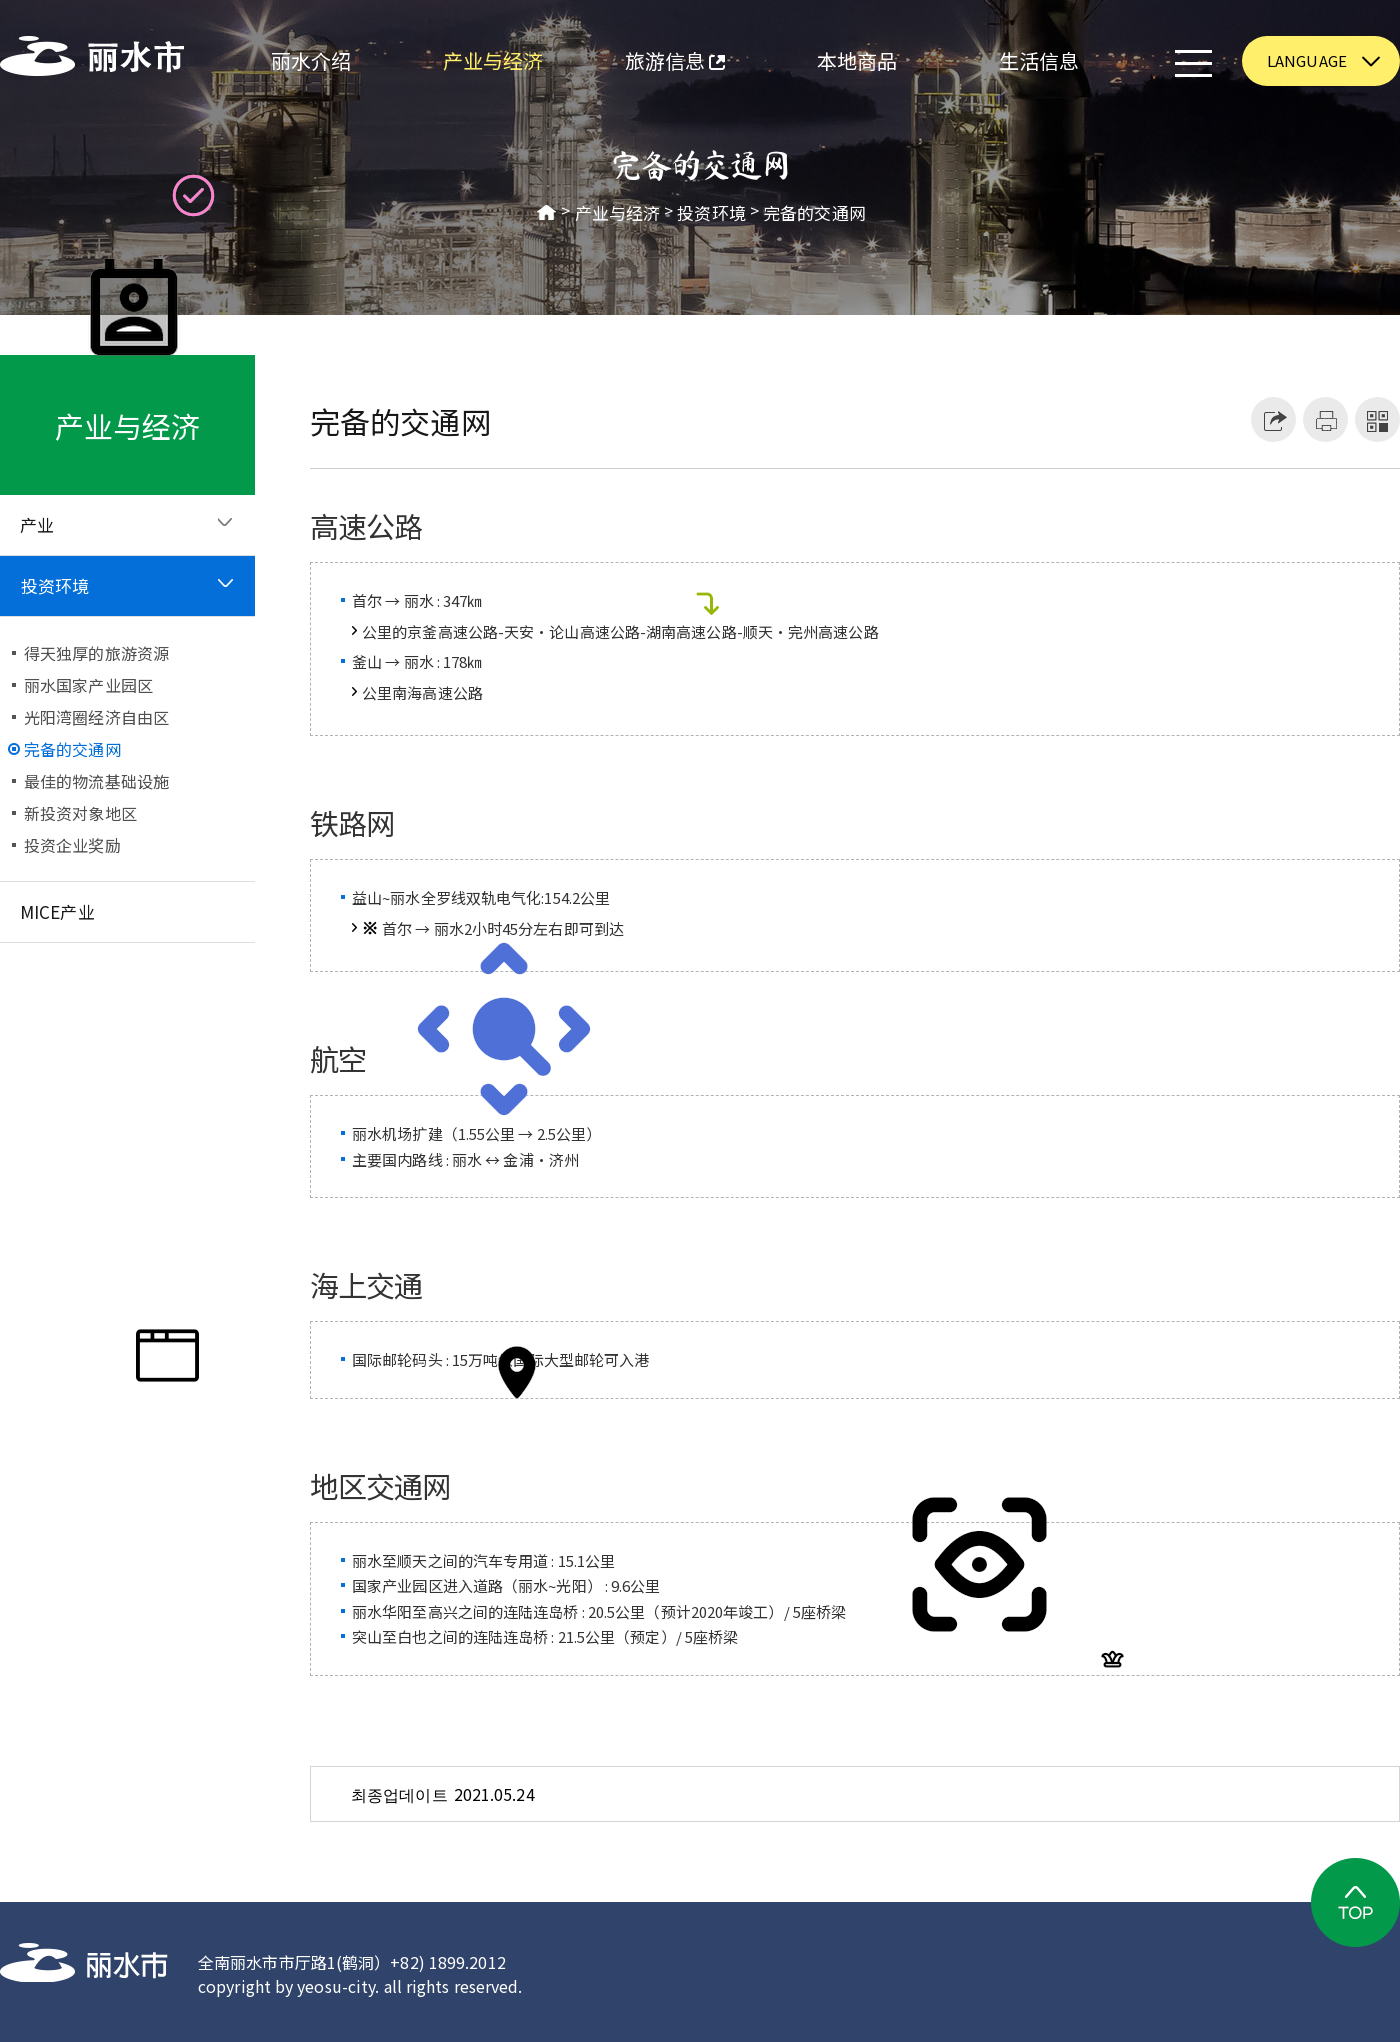  I want to click on view contact calendar or schedule, so click(134, 312).